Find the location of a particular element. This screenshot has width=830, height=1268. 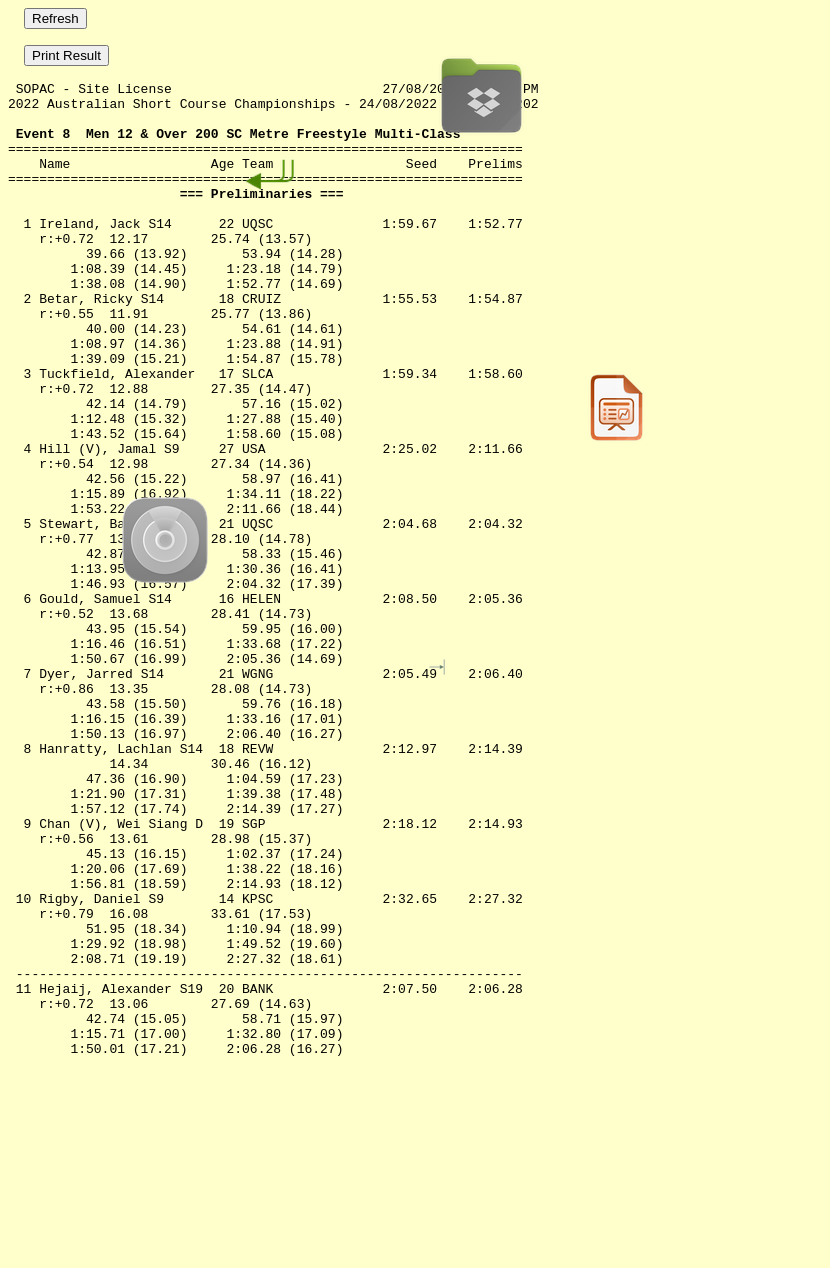

libreoffice impress presentation file is located at coordinates (616, 407).